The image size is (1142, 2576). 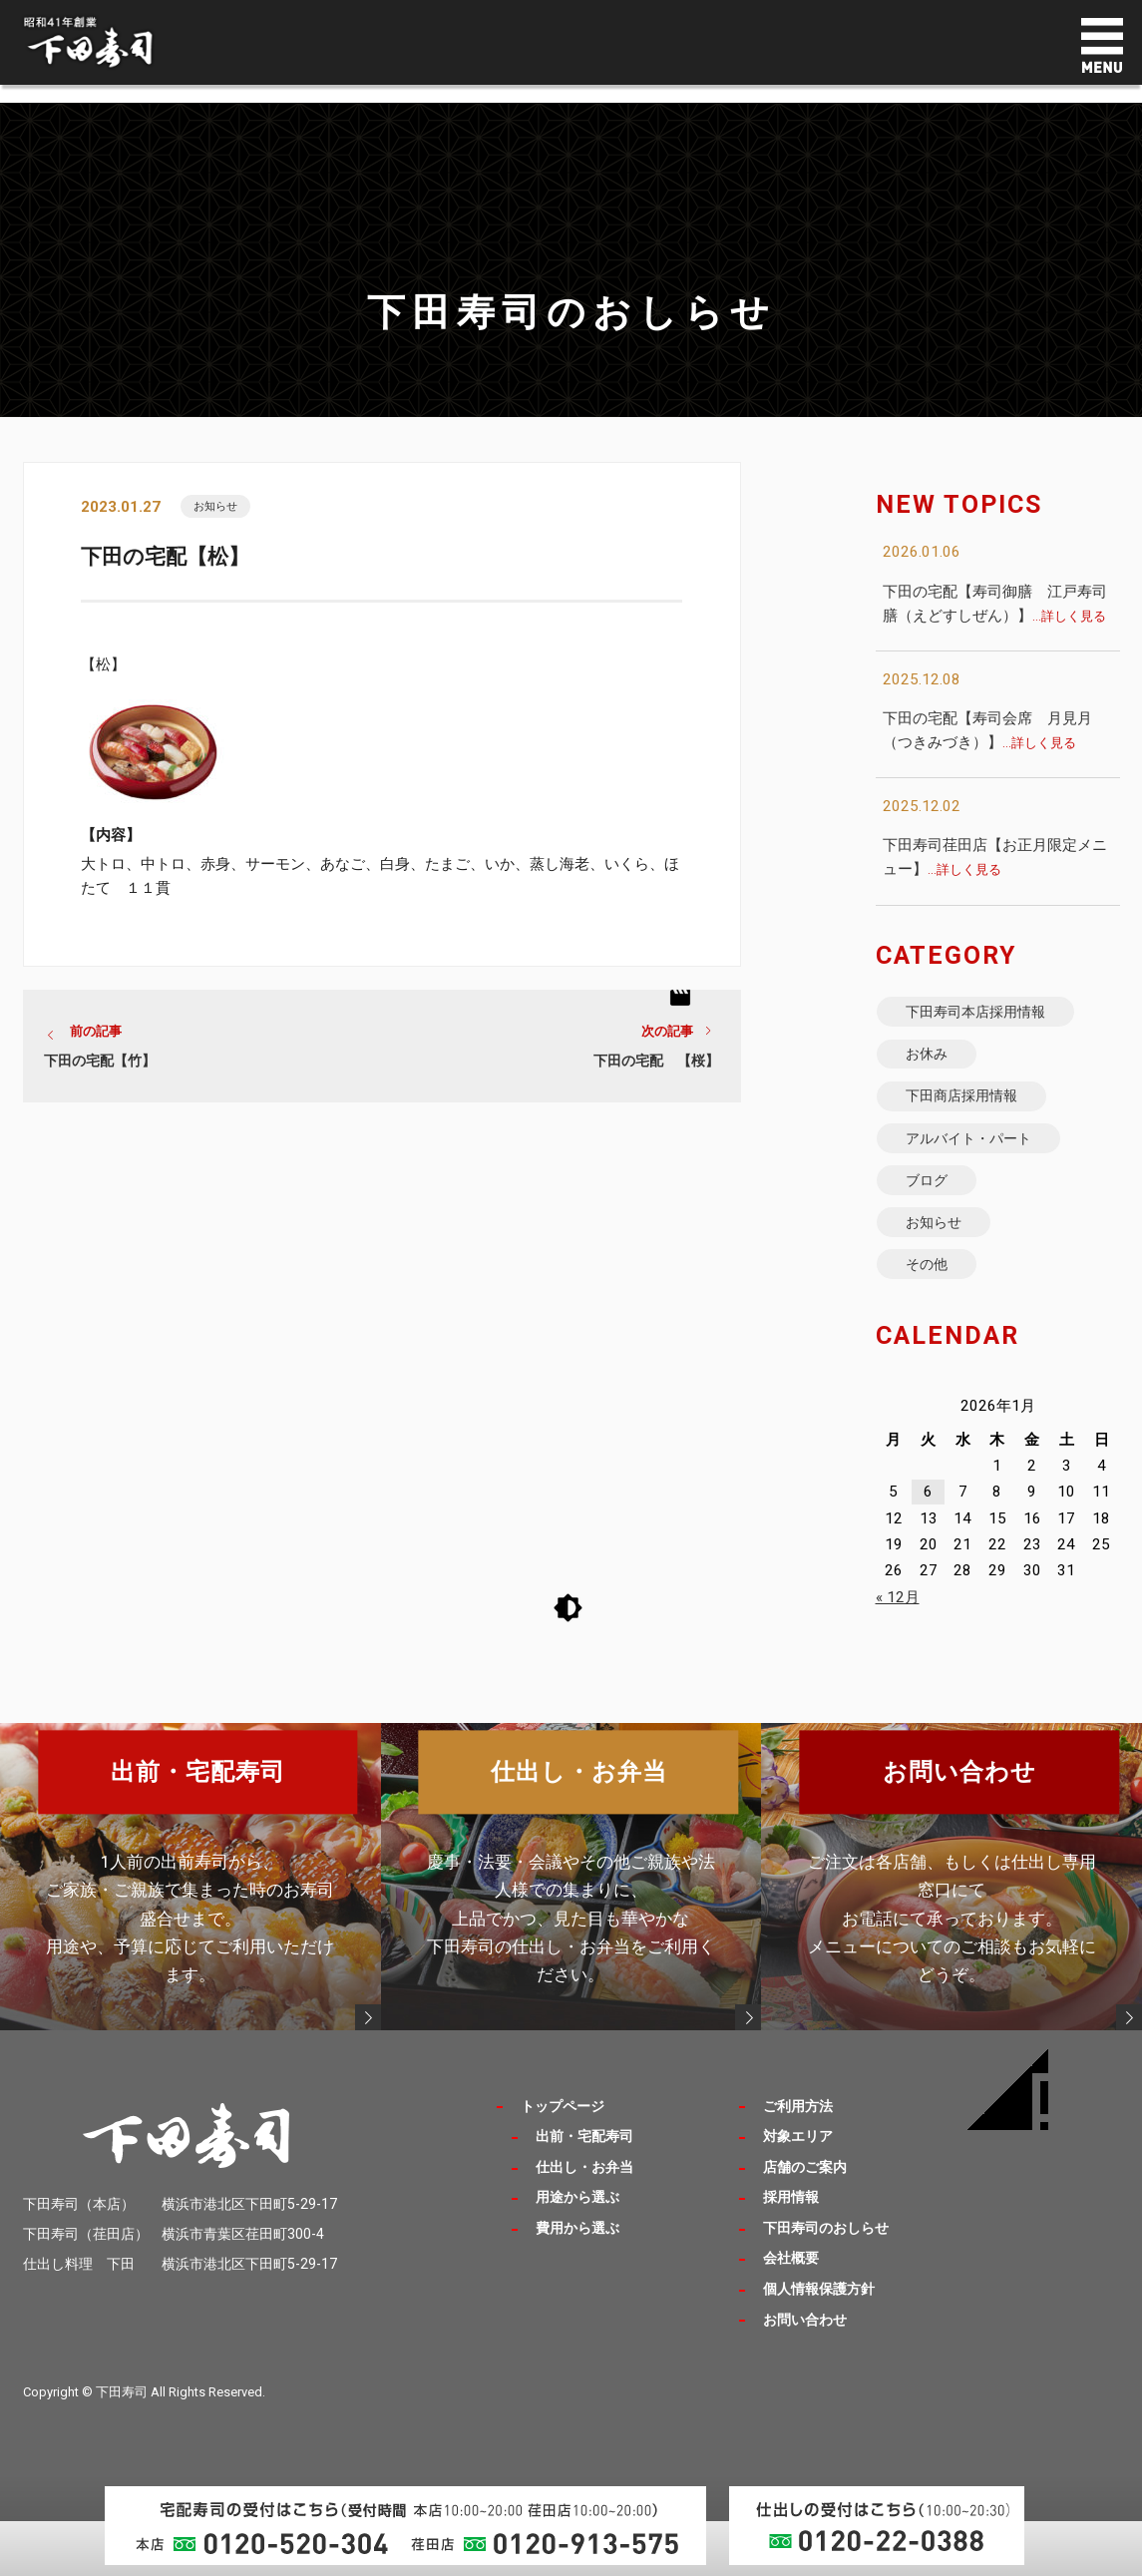 What do you see at coordinates (680, 998) in the screenshot?
I see `access video or movie content` at bounding box center [680, 998].